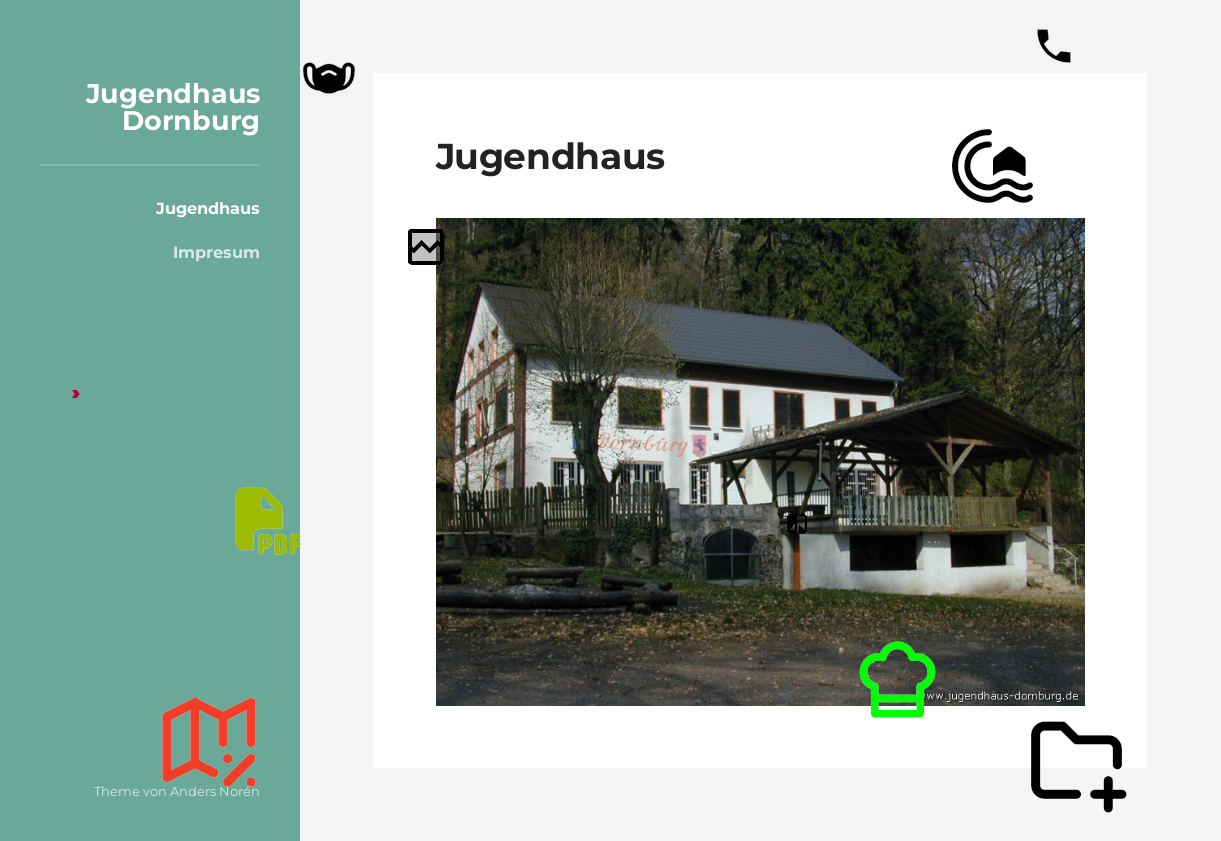 Image resolution: width=1221 pixels, height=841 pixels. What do you see at coordinates (329, 78) in the screenshot?
I see `indicates mask required or health safety guidelines` at bounding box center [329, 78].